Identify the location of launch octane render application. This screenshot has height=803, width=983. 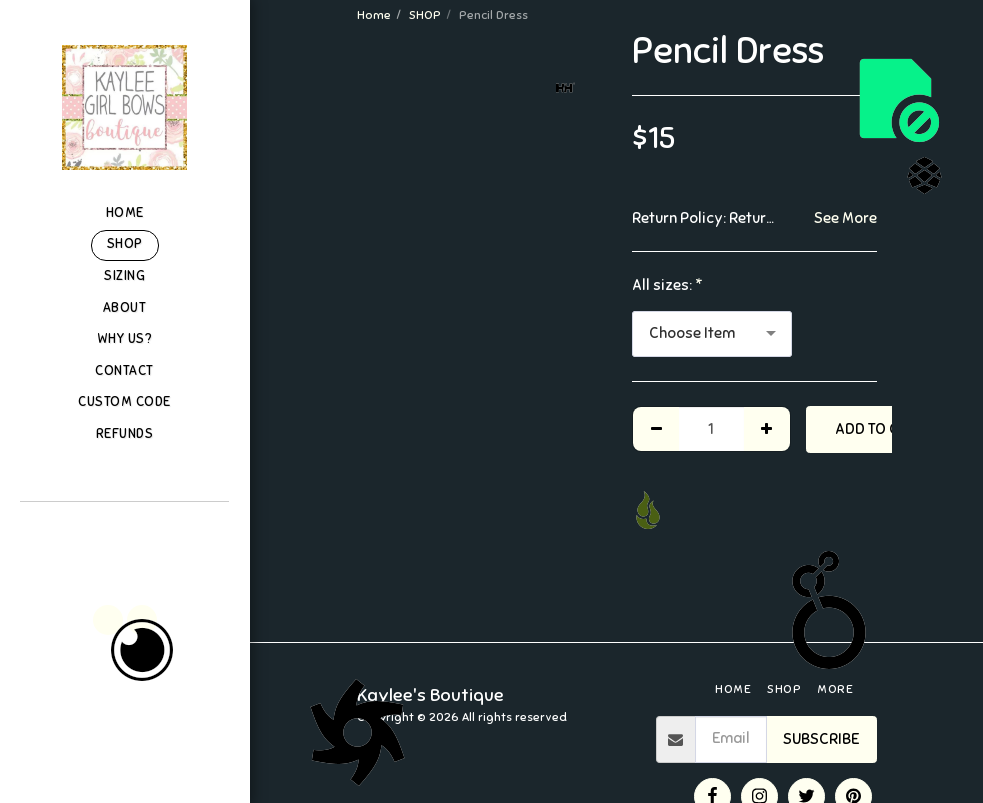
(357, 732).